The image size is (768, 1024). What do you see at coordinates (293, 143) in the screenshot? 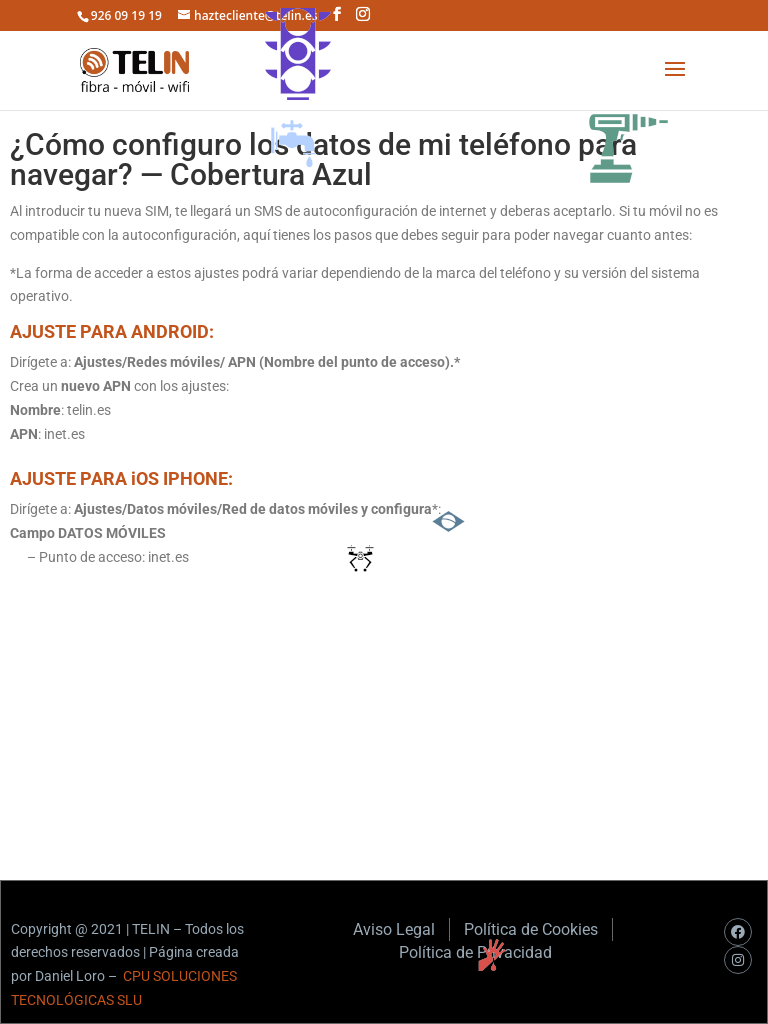
I see `water utility or plumbing settings` at bounding box center [293, 143].